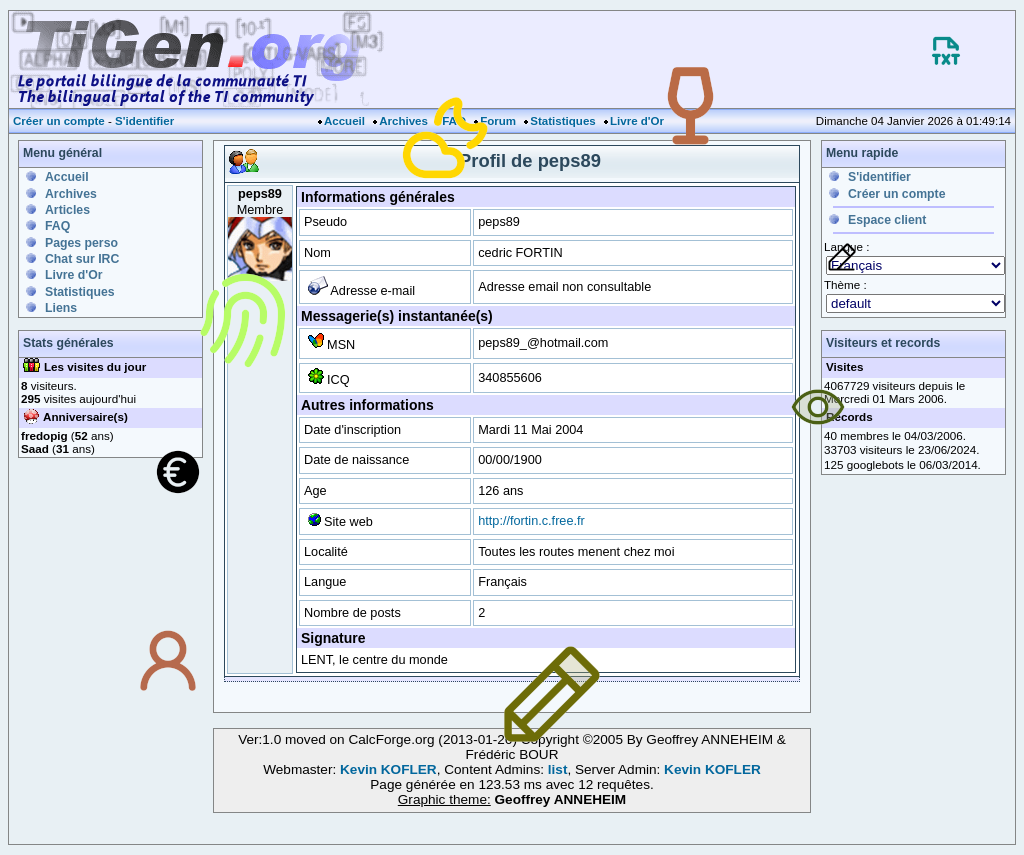 This screenshot has height=855, width=1024. I want to click on indicates nighttime or evening weather conditions, so click(445, 135).